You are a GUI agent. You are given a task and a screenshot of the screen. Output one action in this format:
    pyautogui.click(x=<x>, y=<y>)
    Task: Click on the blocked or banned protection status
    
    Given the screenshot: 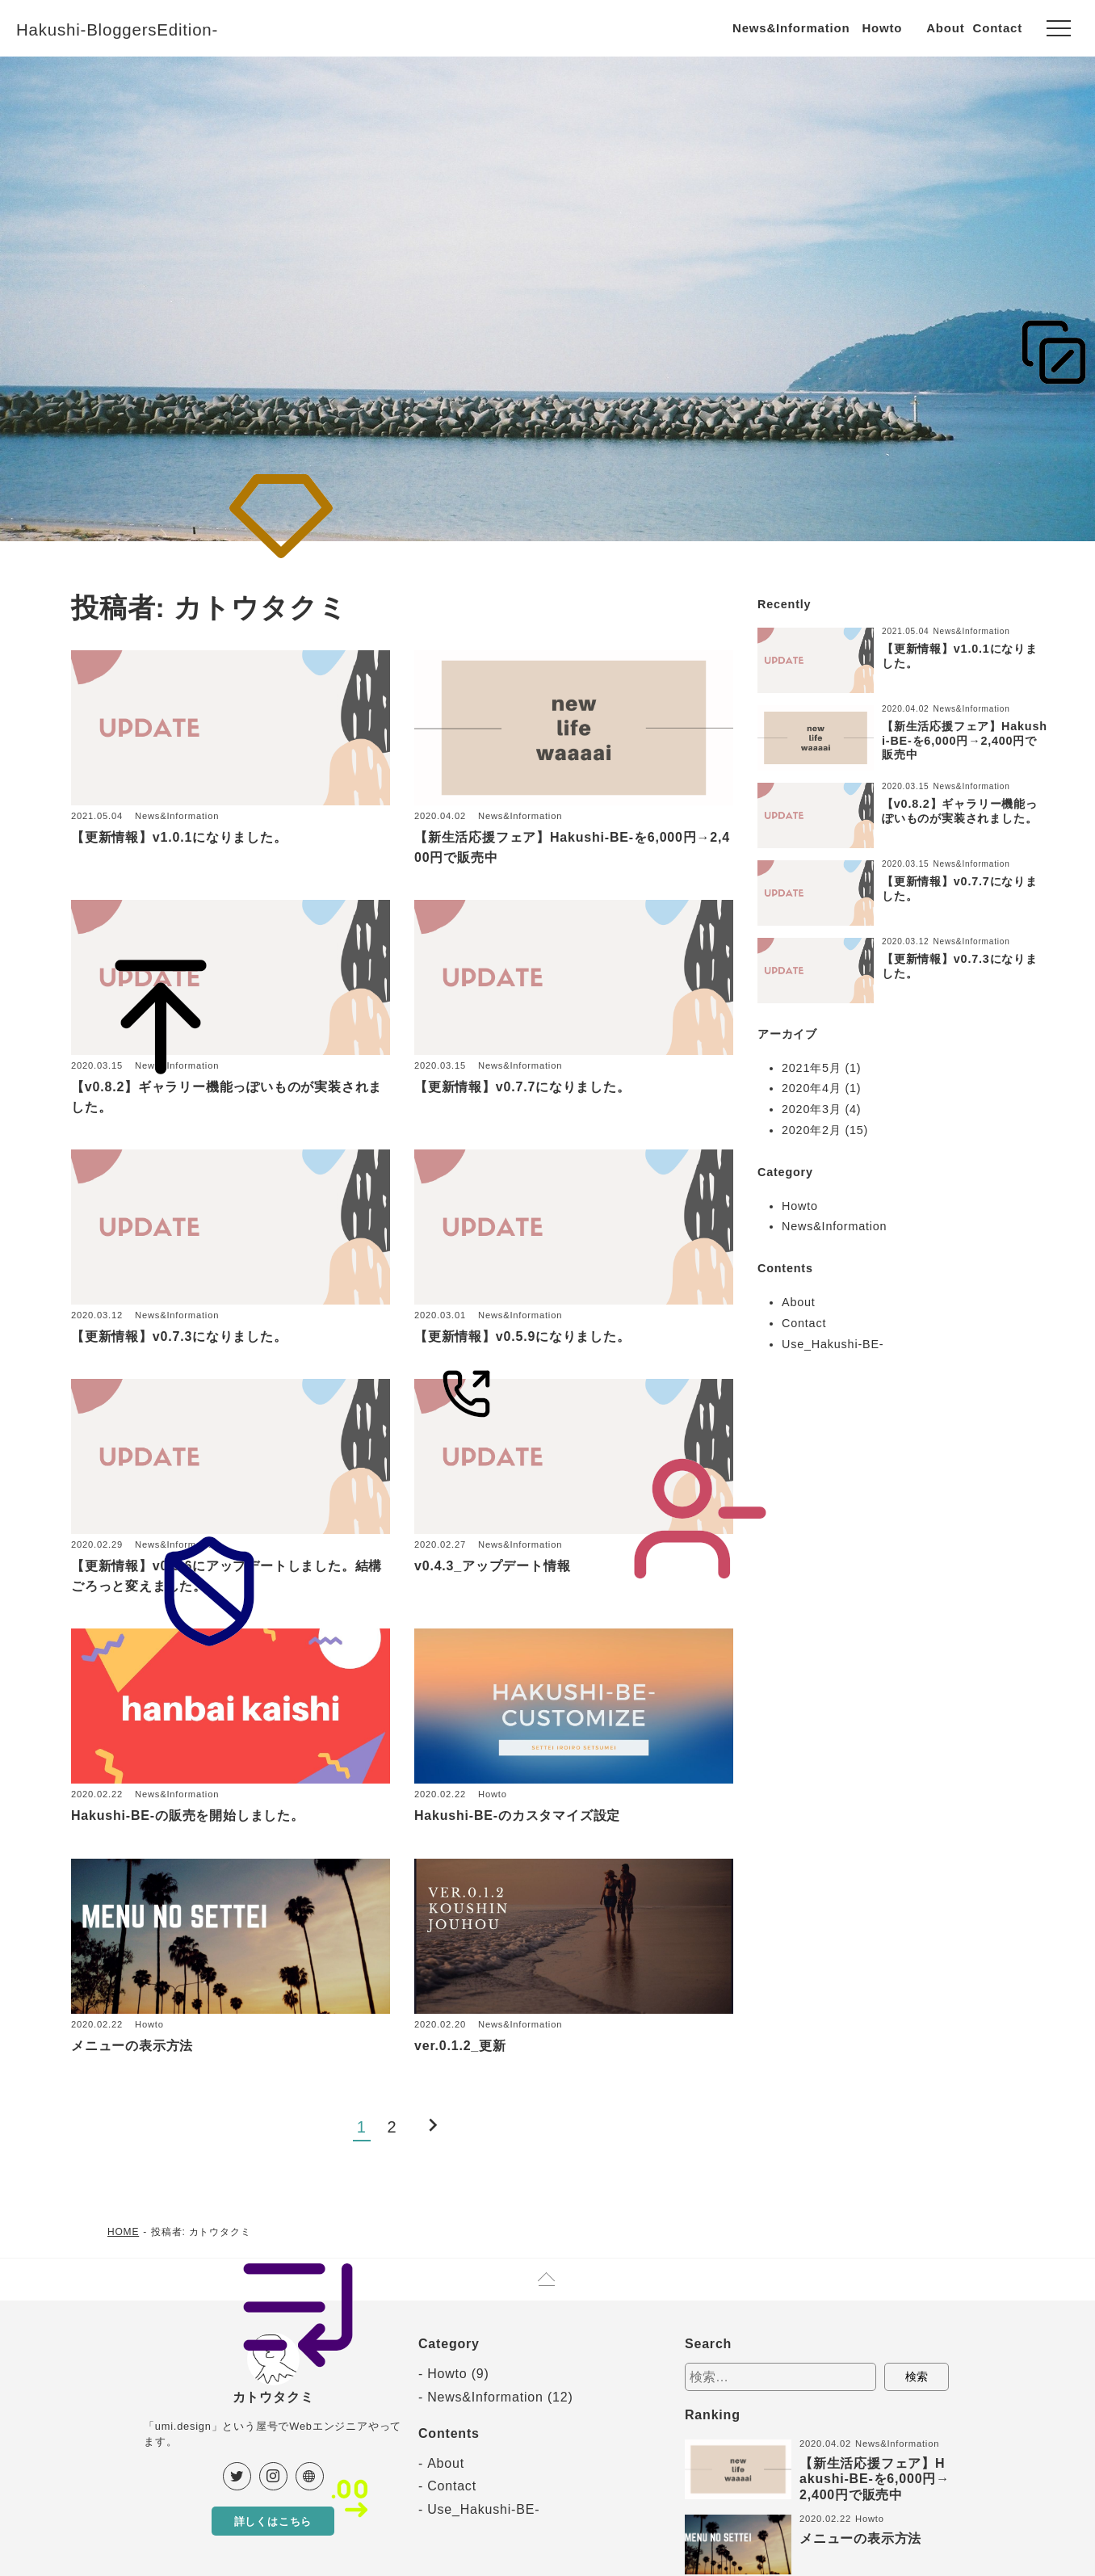 What is the action you would take?
    pyautogui.click(x=209, y=1591)
    